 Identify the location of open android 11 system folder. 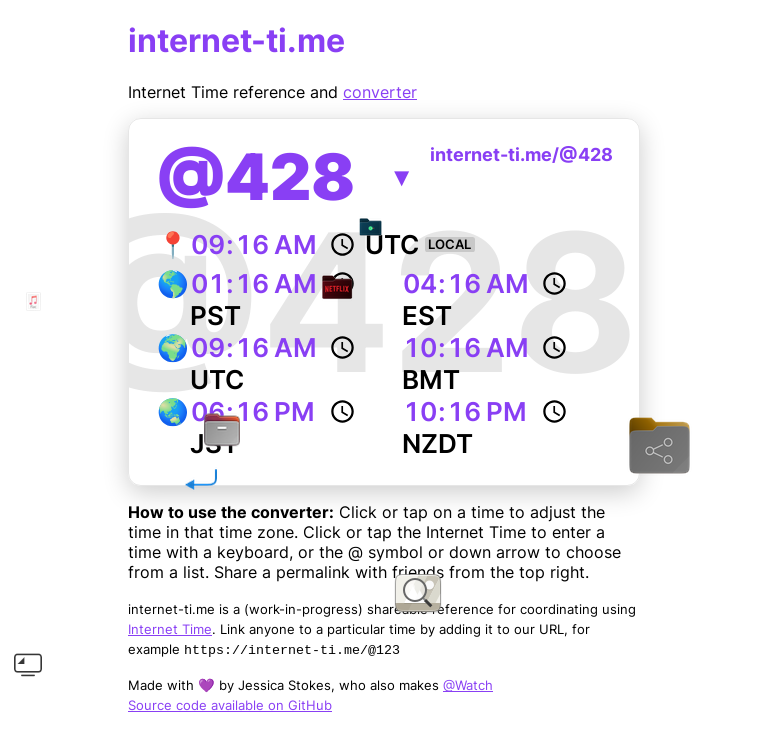
(370, 227).